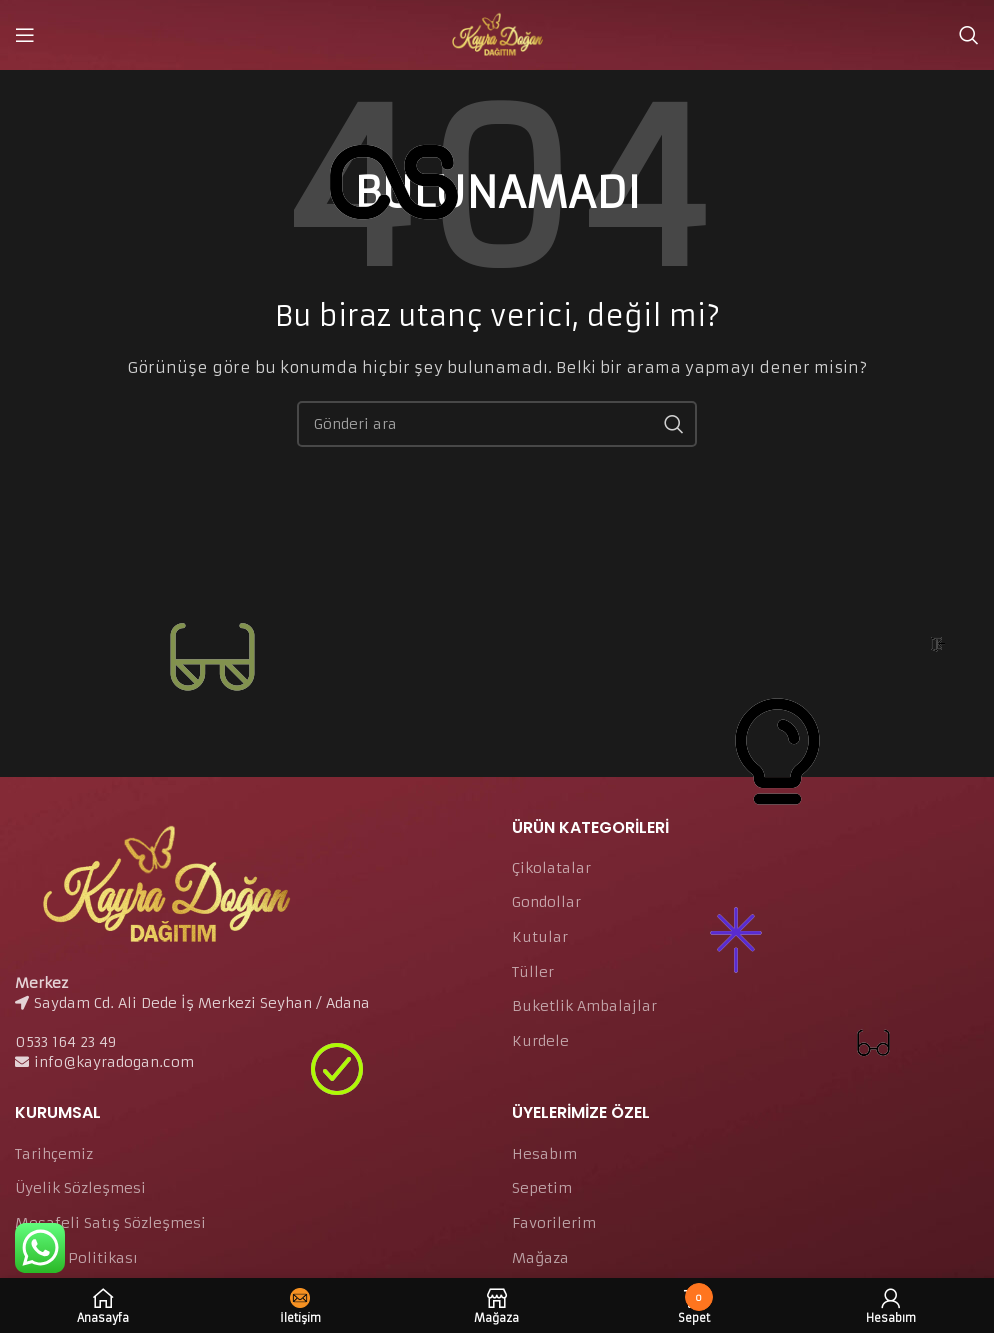 This screenshot has width=994, height=1333. What do you see at coordinates (394, 180) in the screenshot?
I see `connect to Last.fm account` at bounding box center [394, 180].